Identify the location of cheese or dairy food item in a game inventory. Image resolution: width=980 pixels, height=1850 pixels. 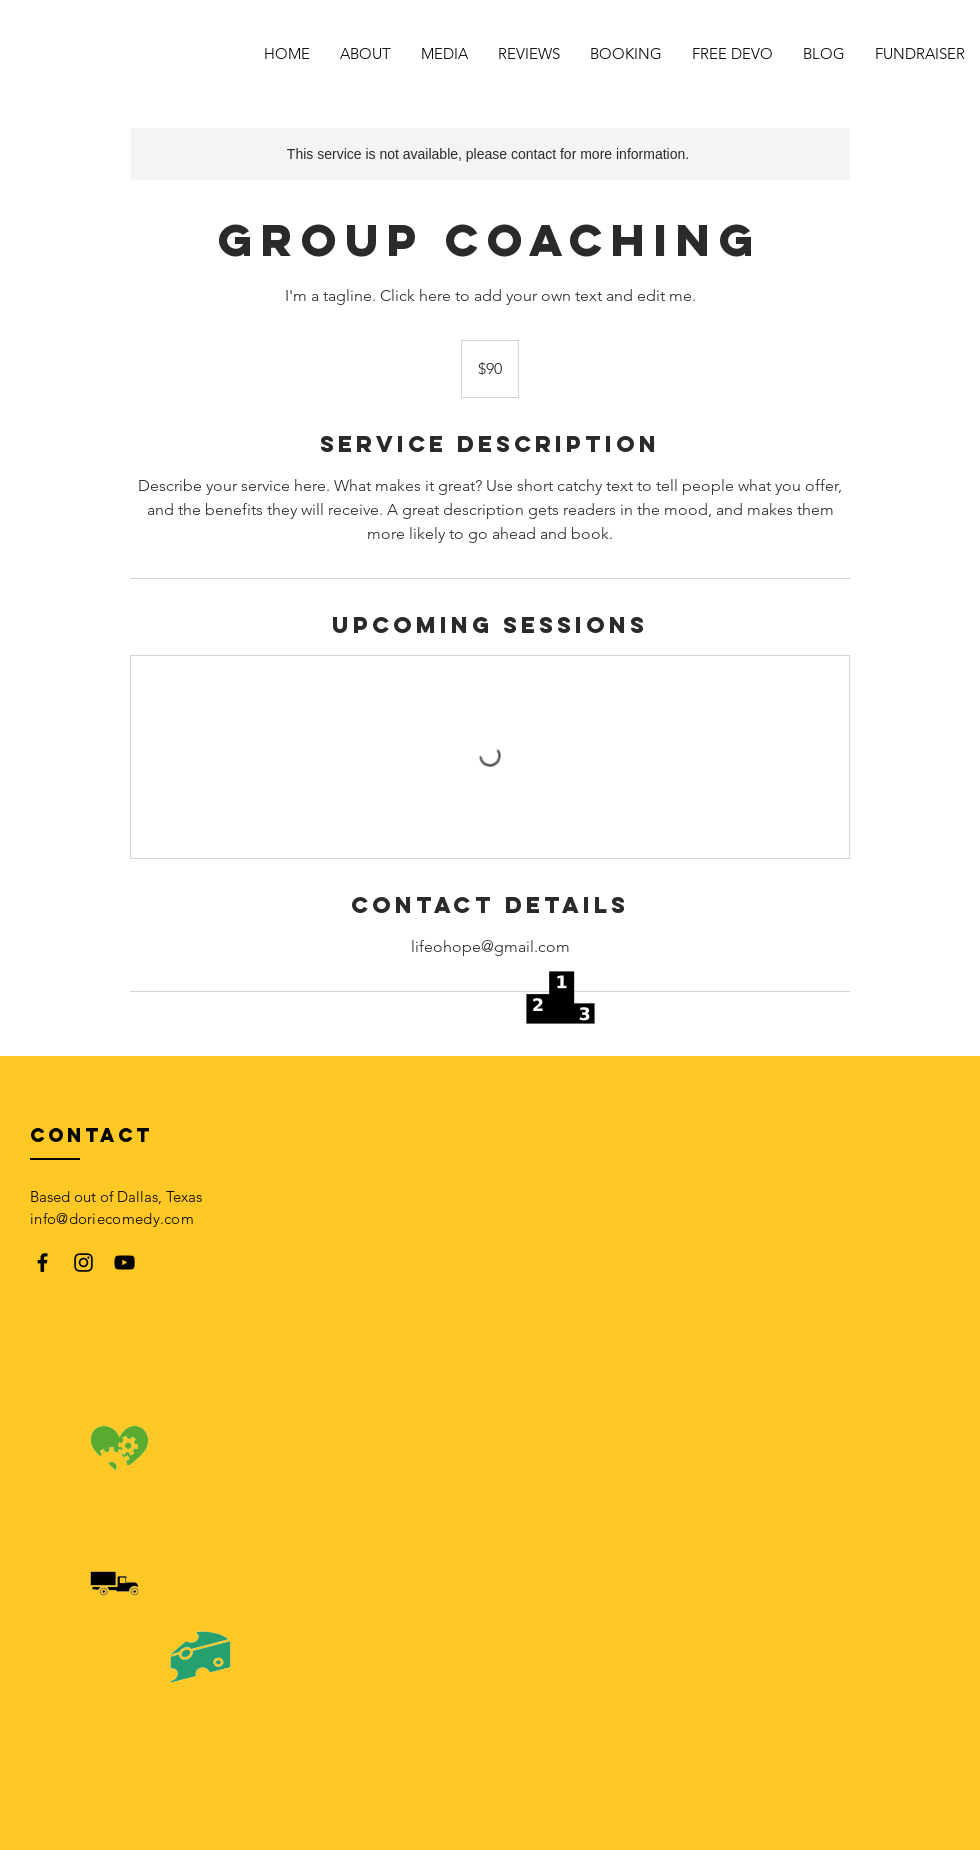
(200, 1658).